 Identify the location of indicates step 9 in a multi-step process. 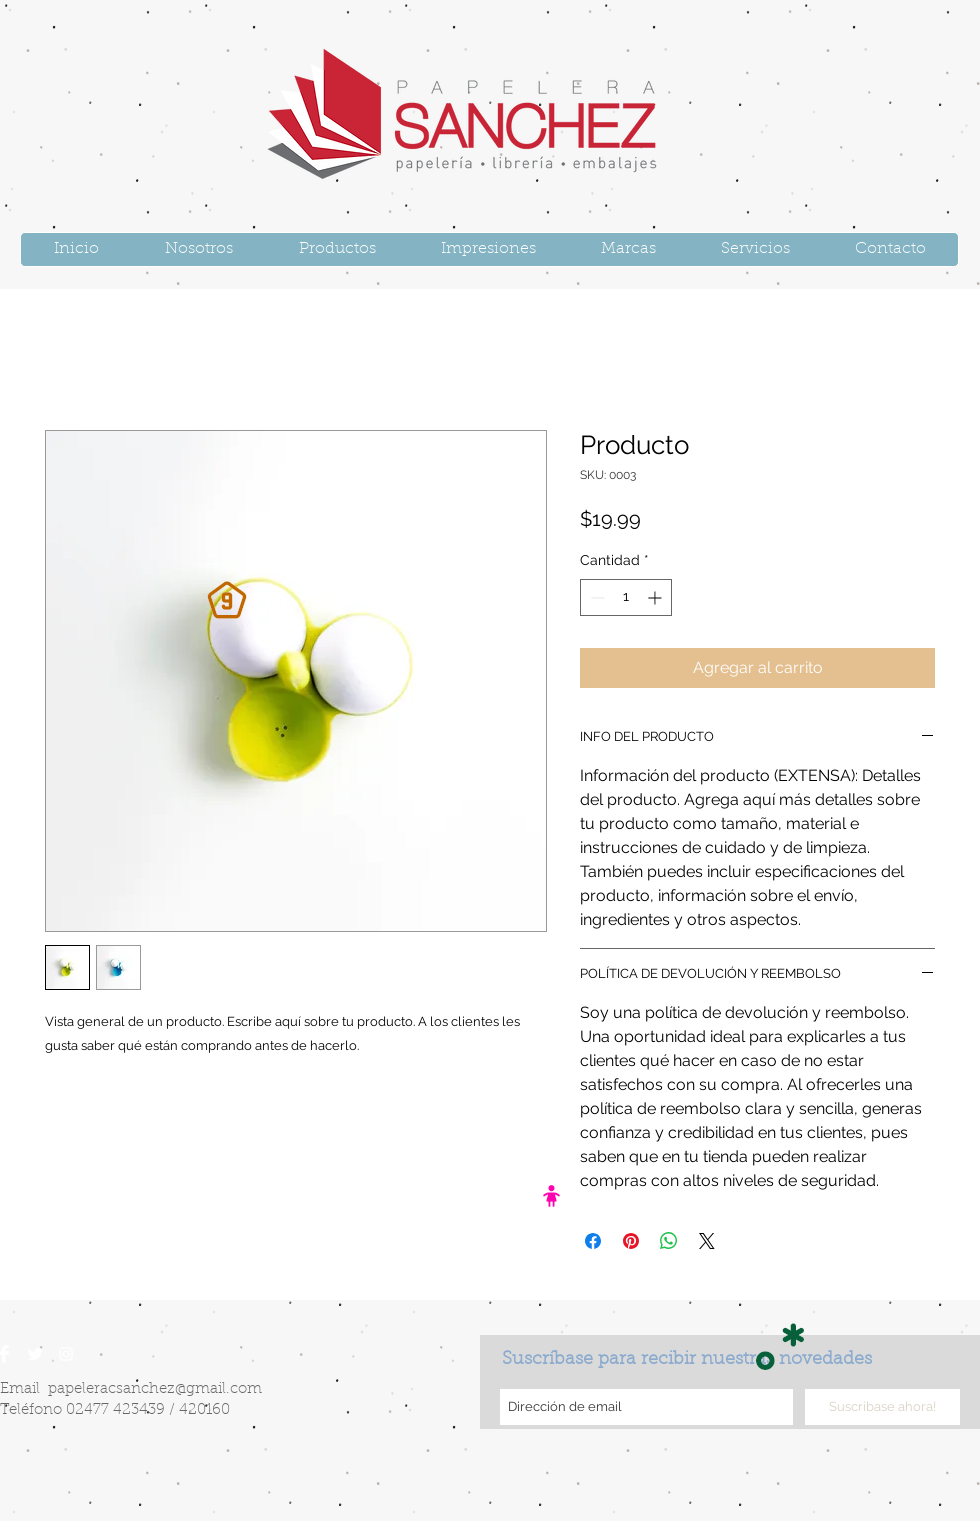
(227, 601).